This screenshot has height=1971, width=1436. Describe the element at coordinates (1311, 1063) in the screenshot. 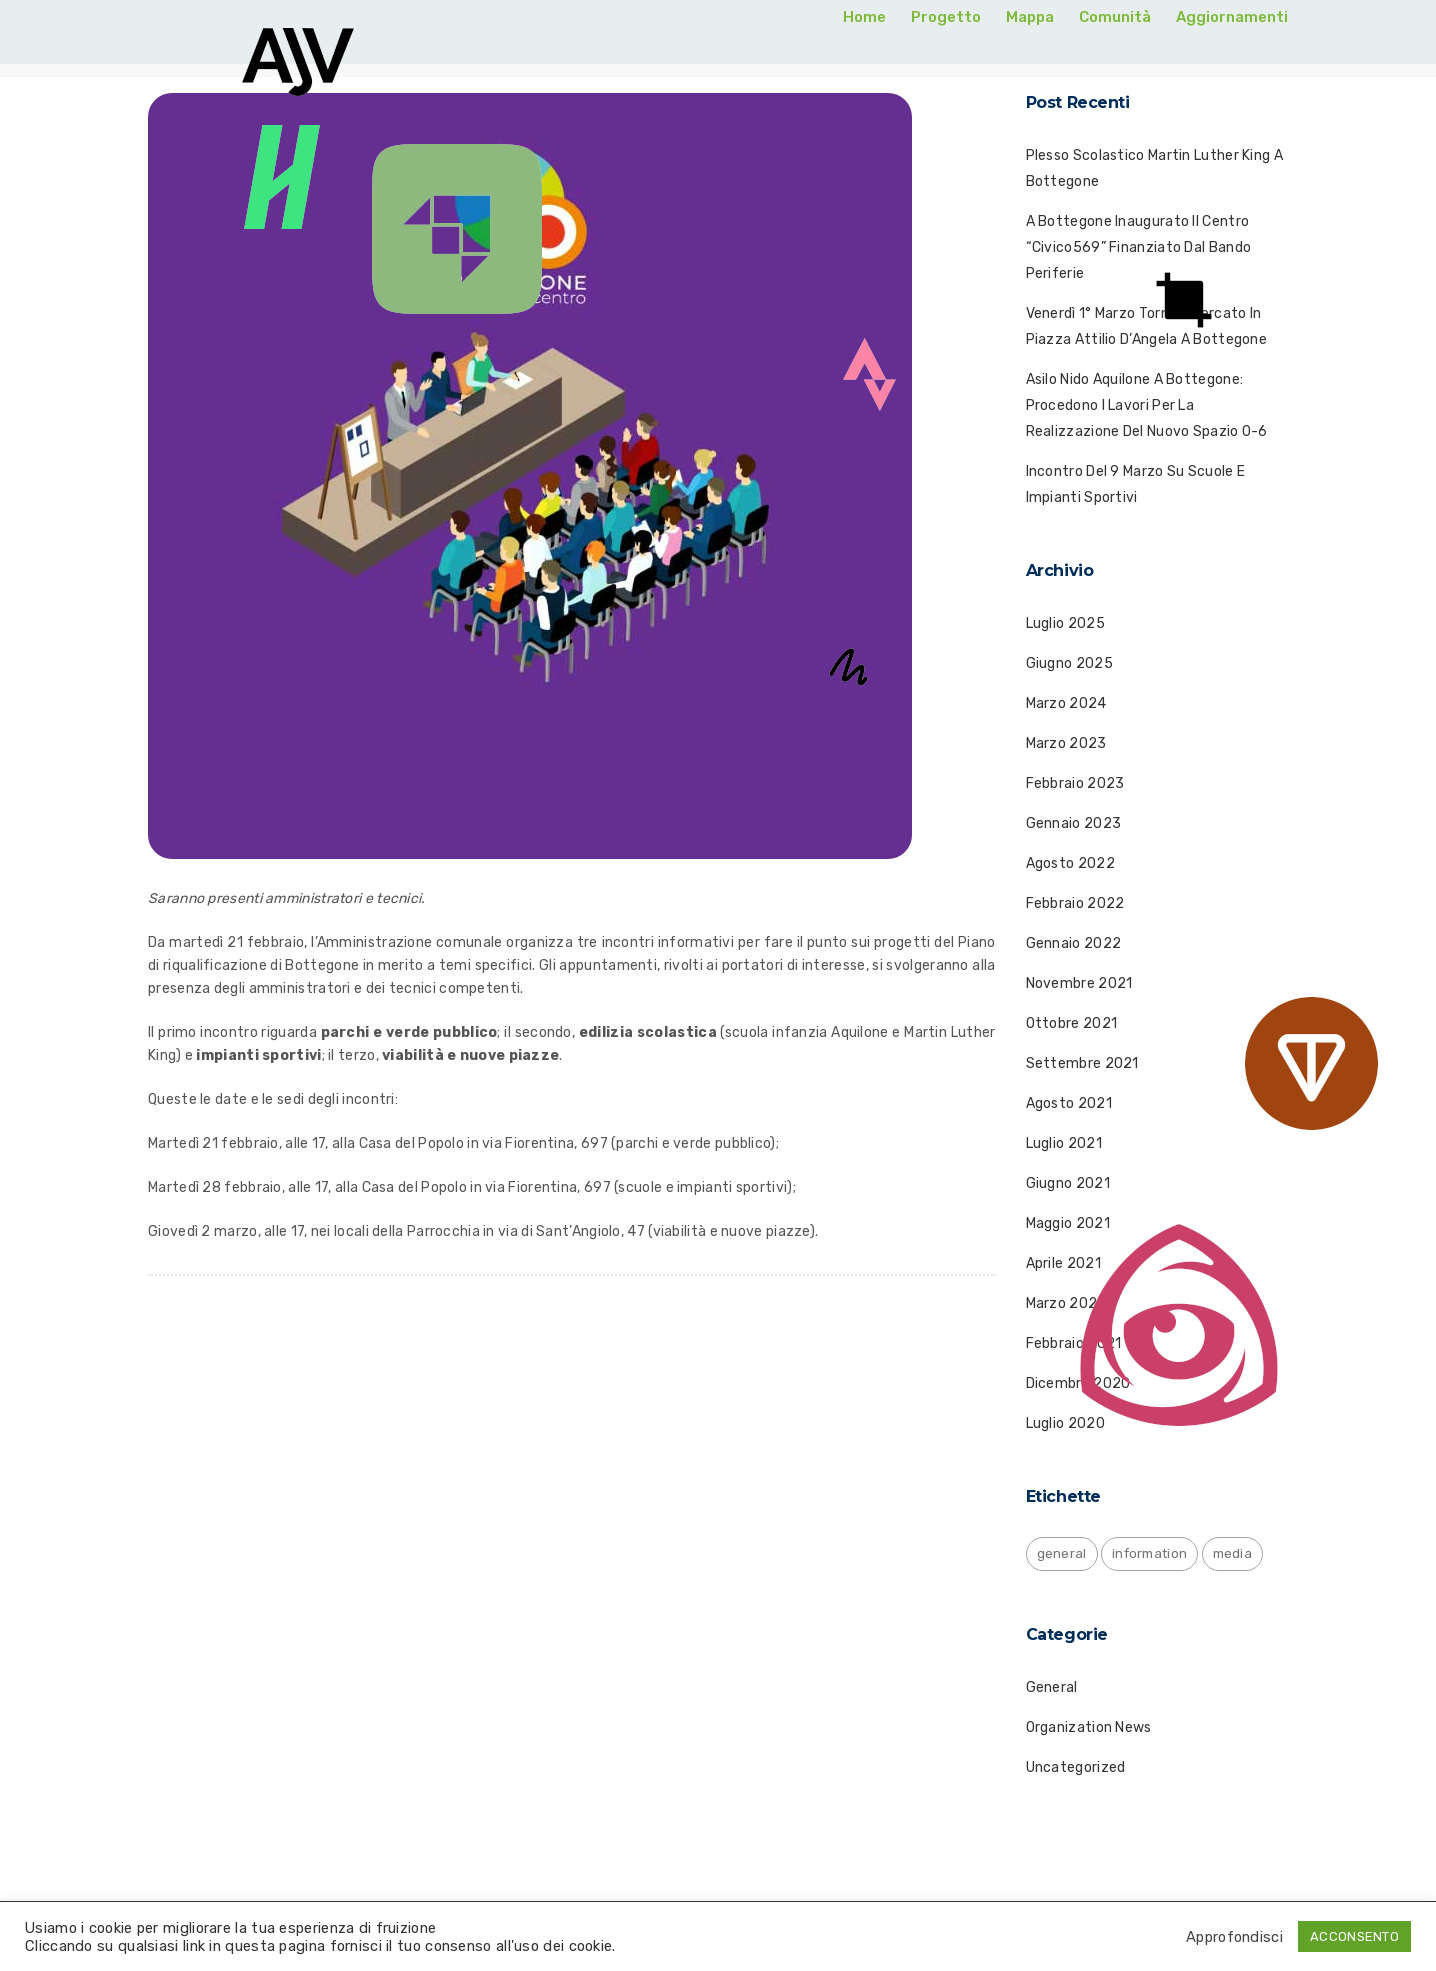

I see `open TON wallet or blockchain app` at that location.